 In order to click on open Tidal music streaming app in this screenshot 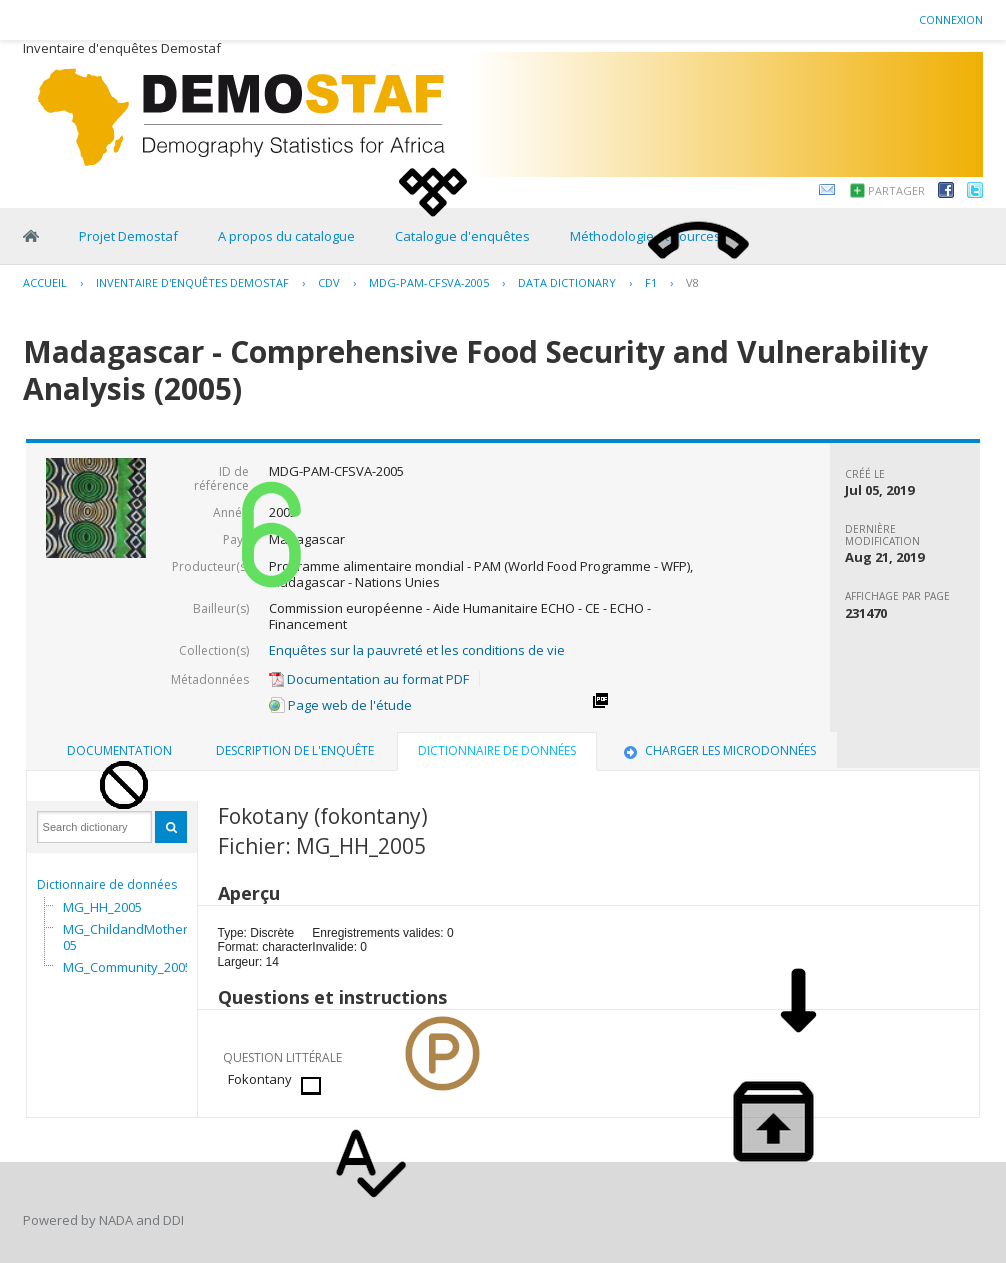, I will do `click(433, 190)`.